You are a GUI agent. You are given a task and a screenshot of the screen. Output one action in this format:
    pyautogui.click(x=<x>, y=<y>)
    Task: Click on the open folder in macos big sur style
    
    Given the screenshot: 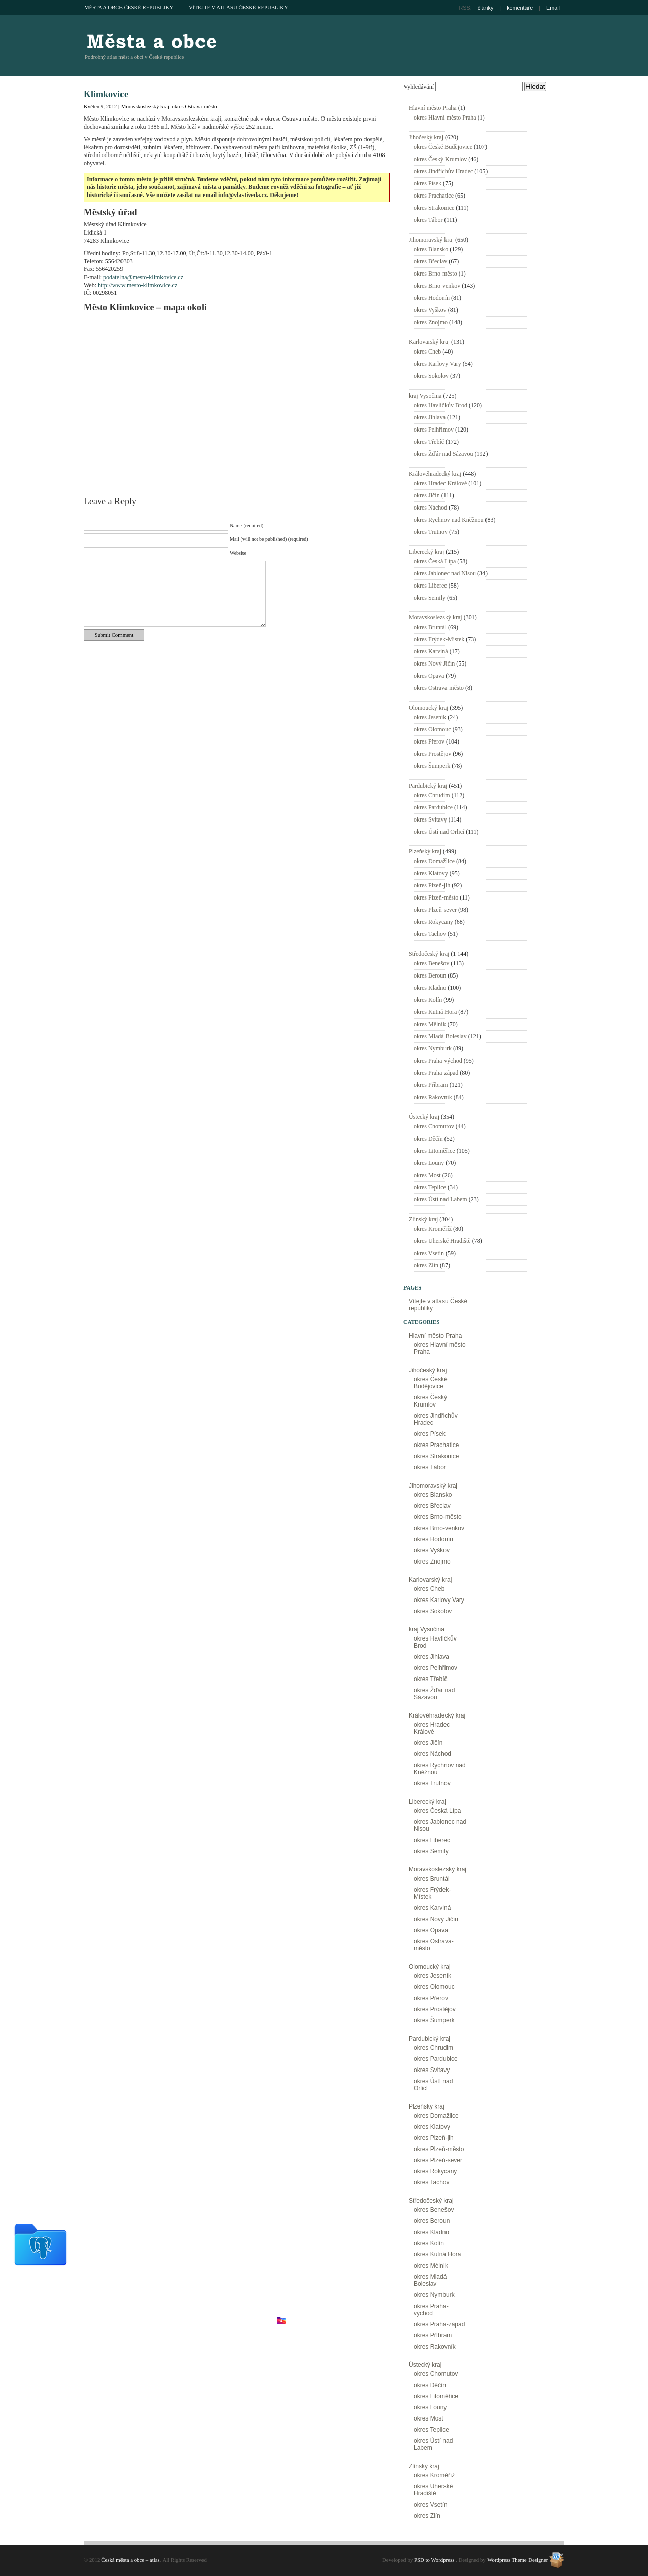 What is the action you would take?
    pyautogui.click(x=281, y=2321)
    